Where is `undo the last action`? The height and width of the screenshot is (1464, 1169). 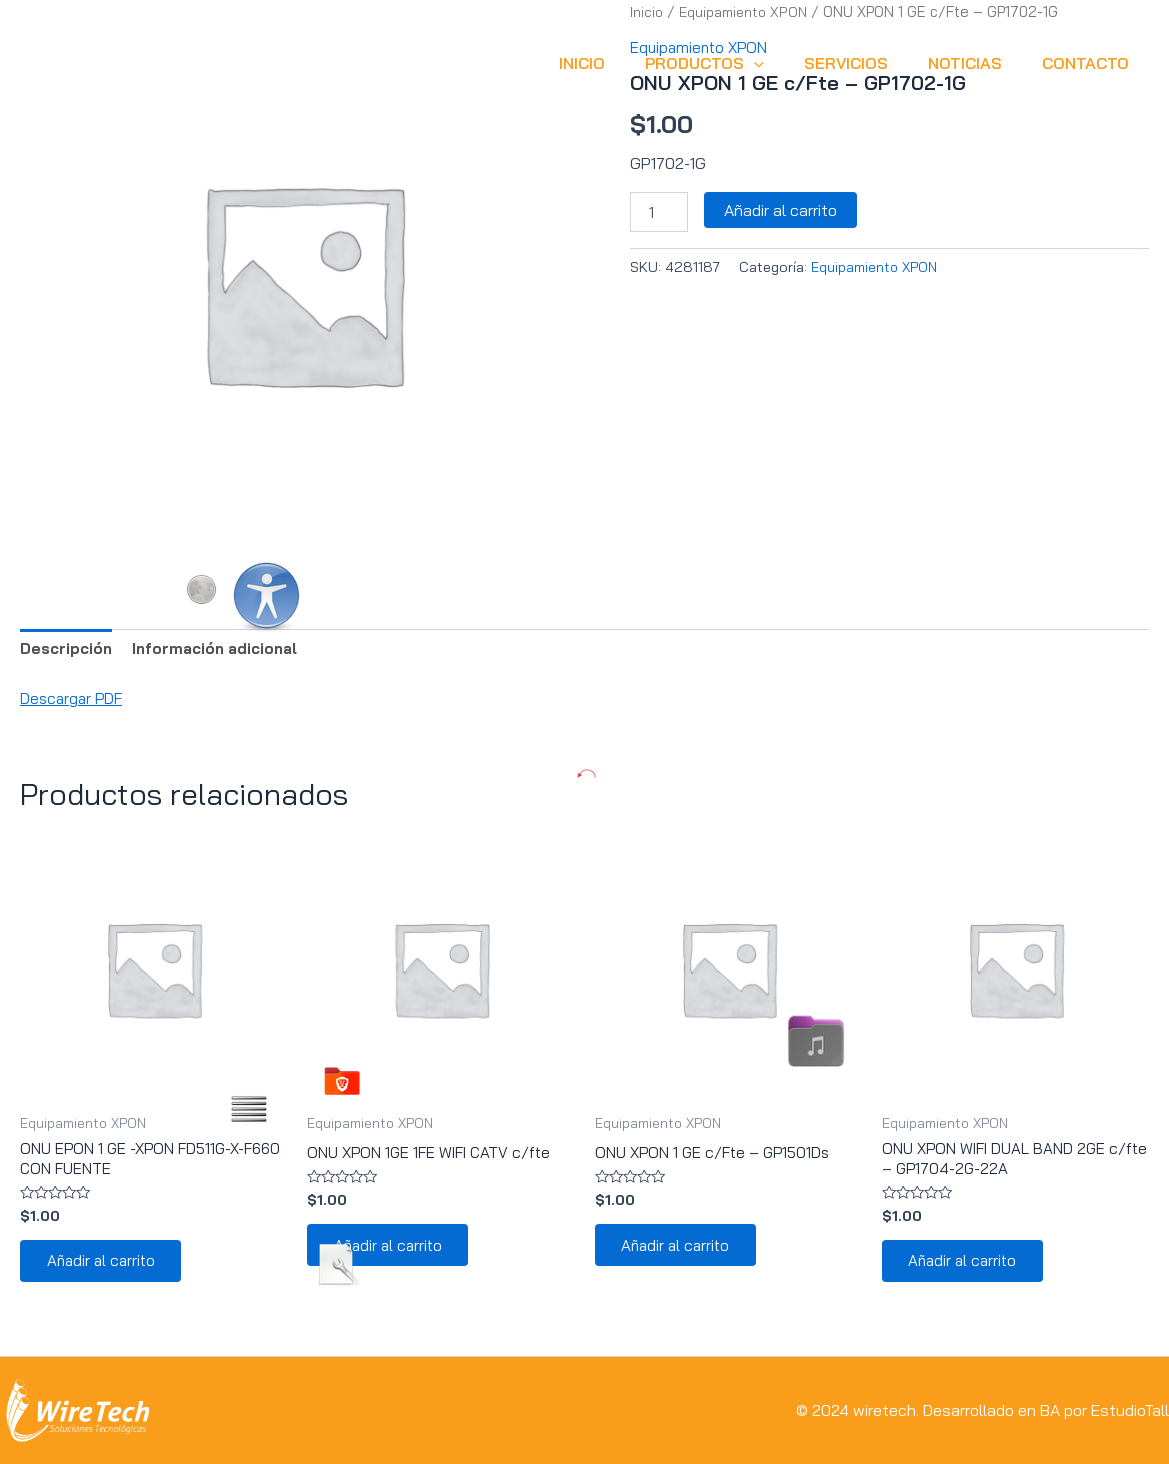
undo the last action is located at coordinates (586, 773).